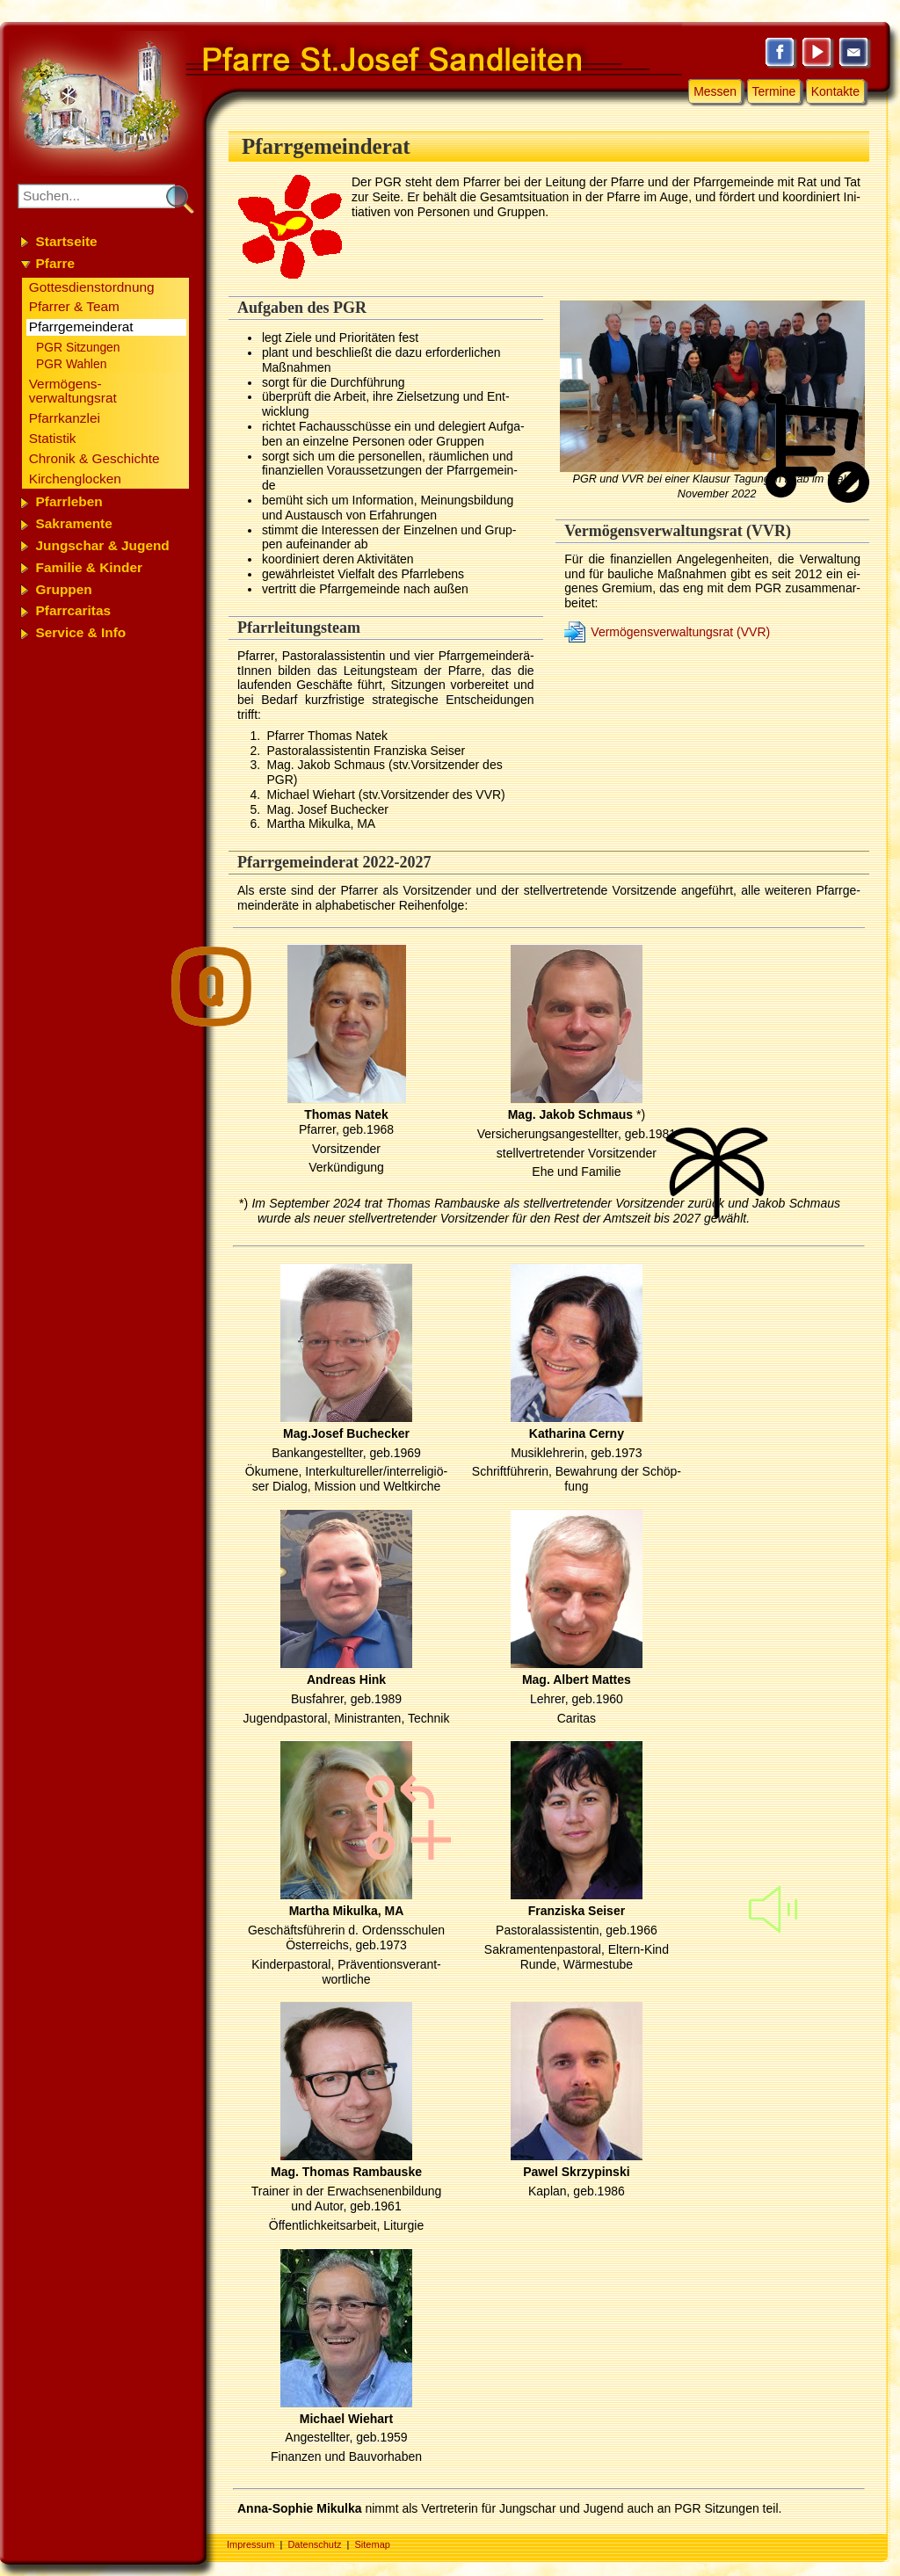 The height and width of the screenshot is (2576, 900). What do you see at coordinates (812, 446) in the screenshot?
I see `cancel or remove your shopping cart` at bounding box center [812, 446].